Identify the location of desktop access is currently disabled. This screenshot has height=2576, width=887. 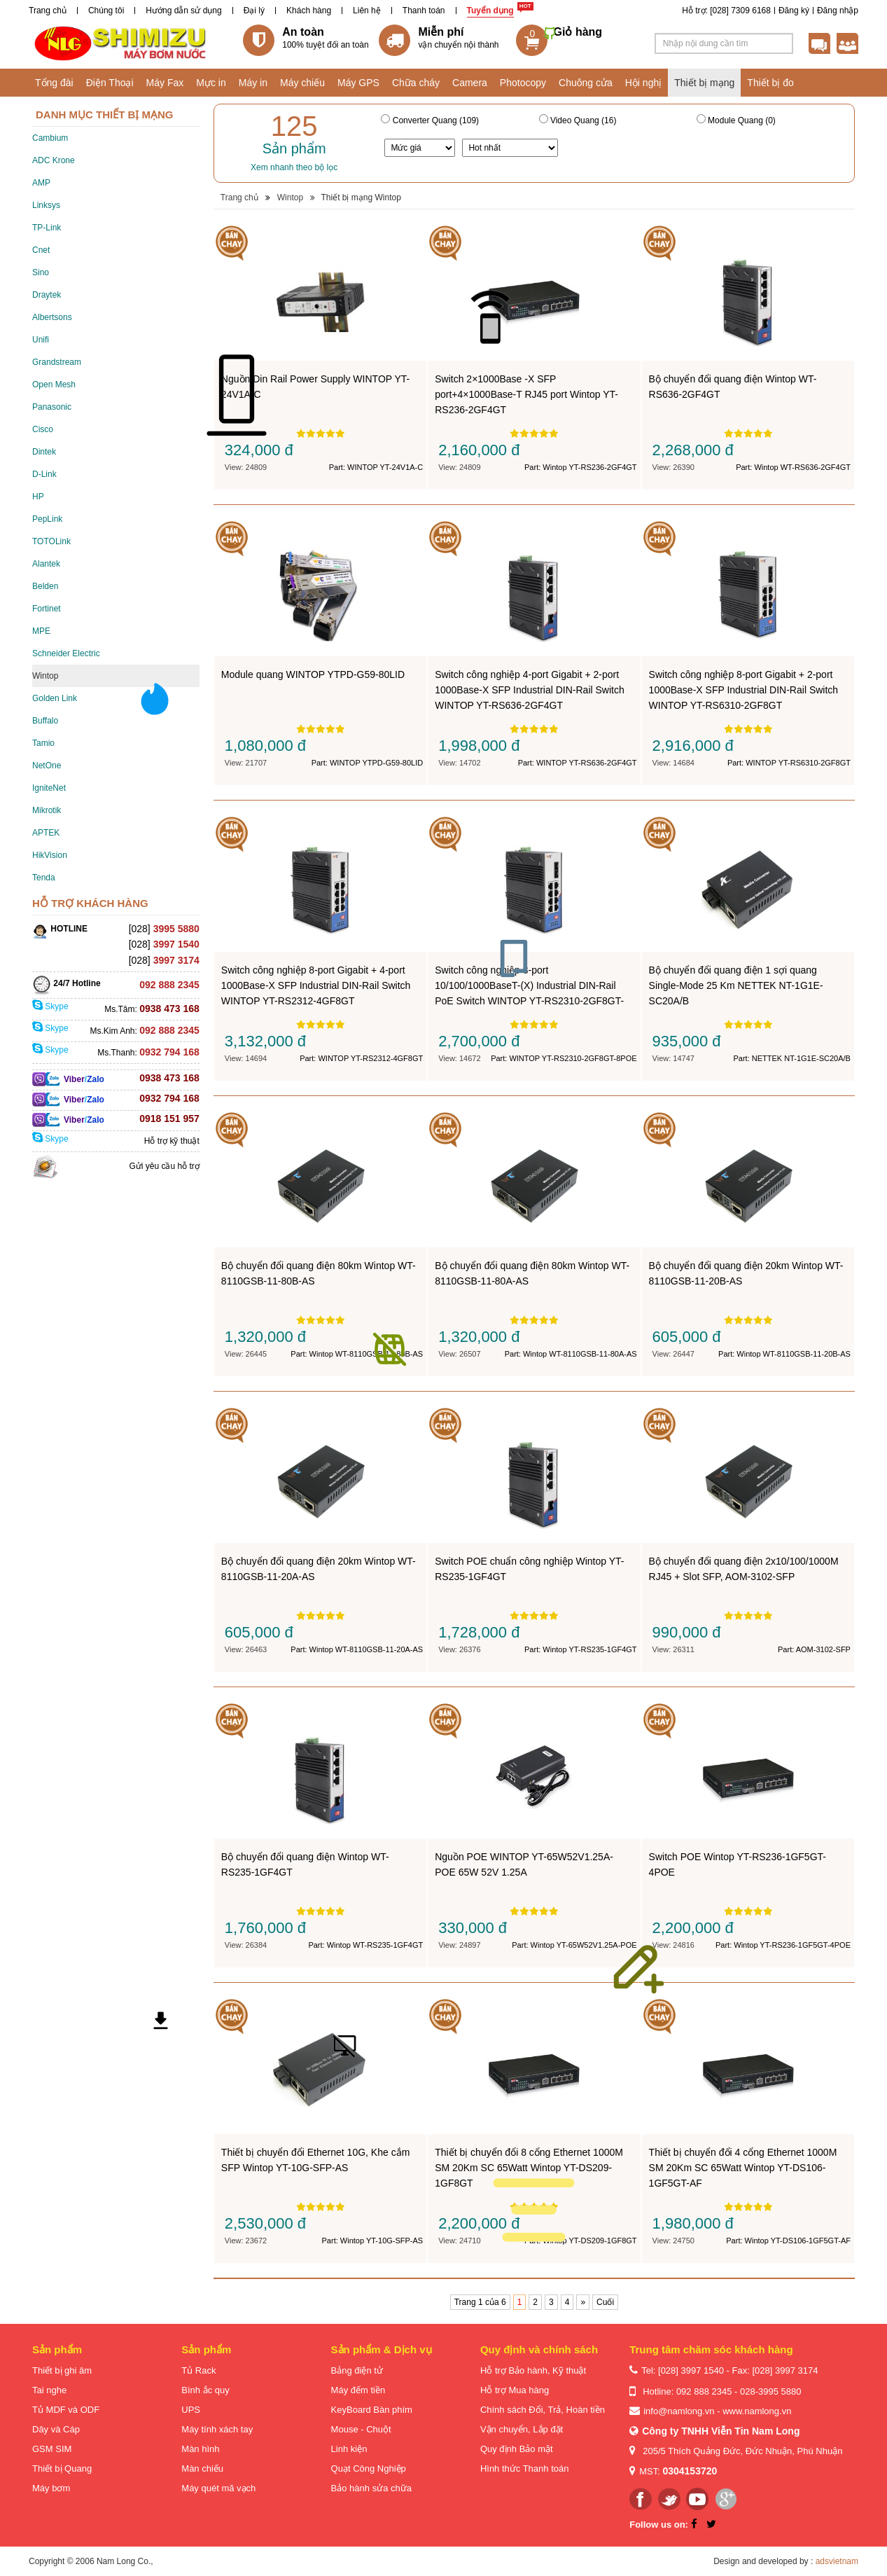
(344, 2045).